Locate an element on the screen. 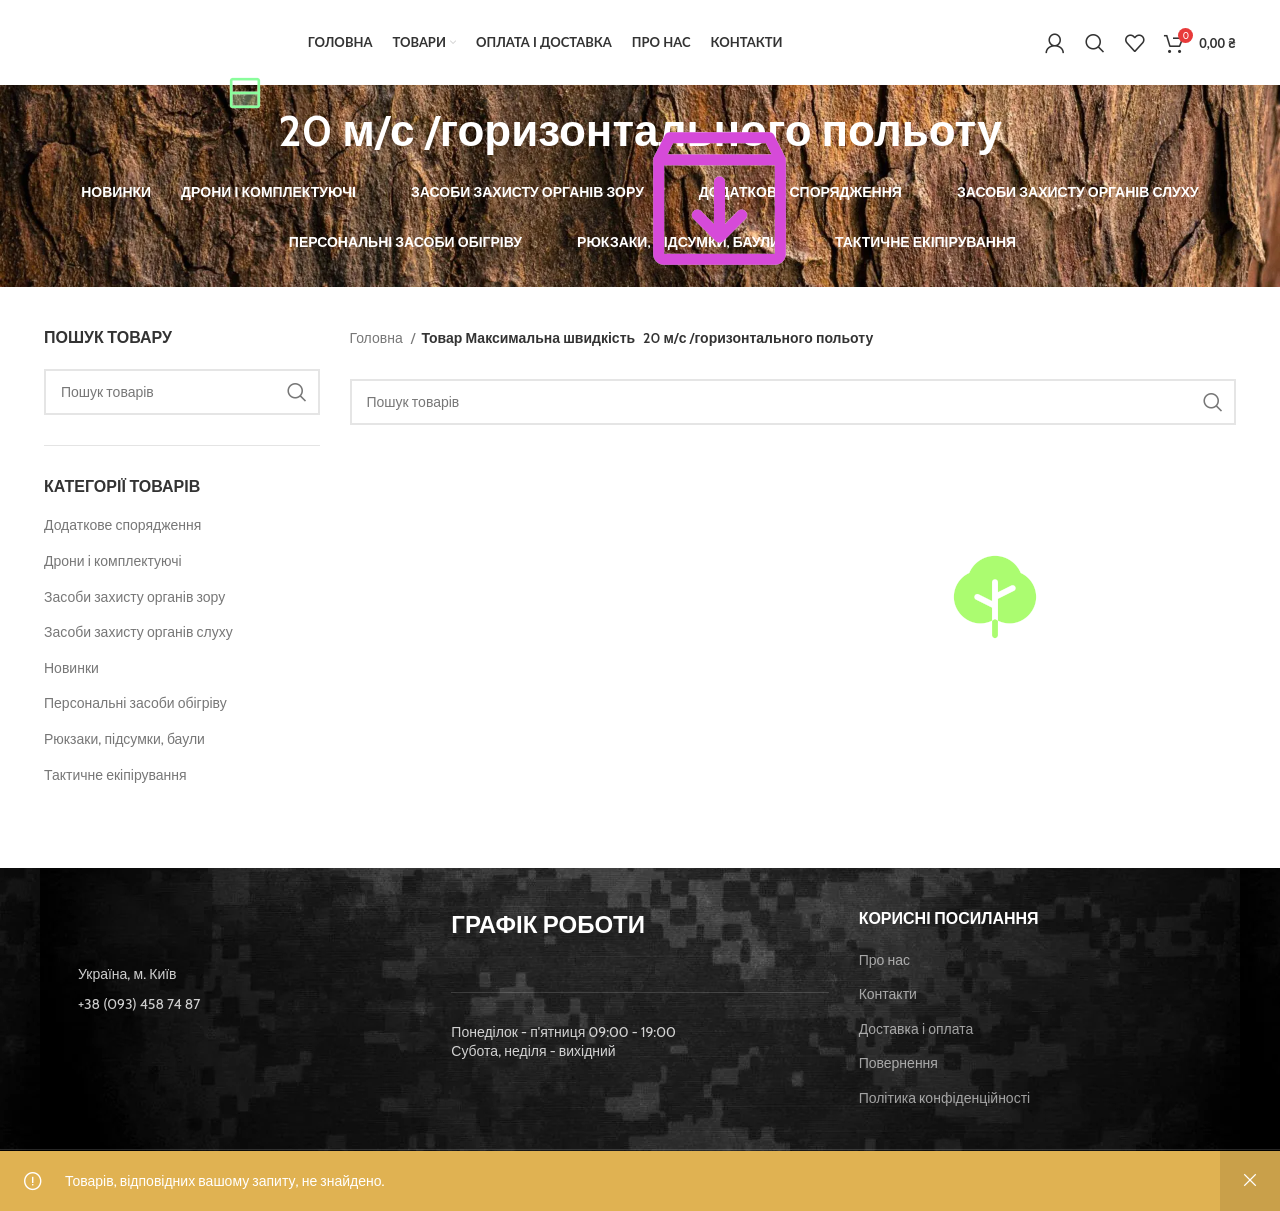  download to storage or archive is located at coordinates (719, 198).